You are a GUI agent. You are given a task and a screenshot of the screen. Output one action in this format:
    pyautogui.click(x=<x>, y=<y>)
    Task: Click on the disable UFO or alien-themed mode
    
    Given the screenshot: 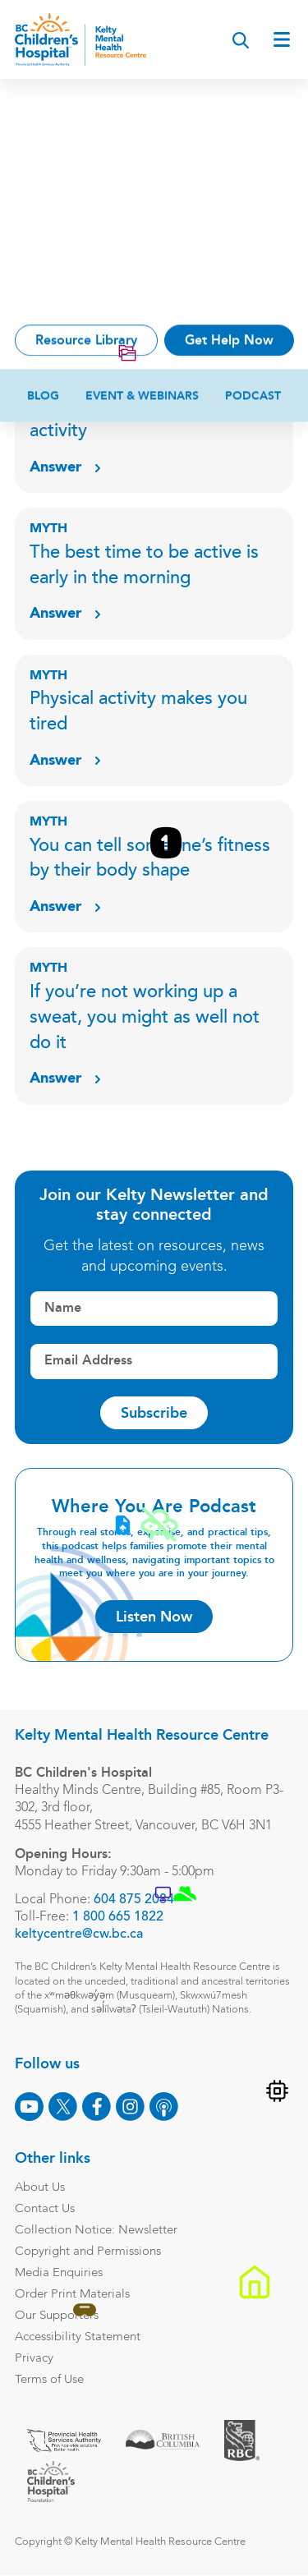 What is the action you would take?
    pyautogui.click(x=159, y=1525)
    